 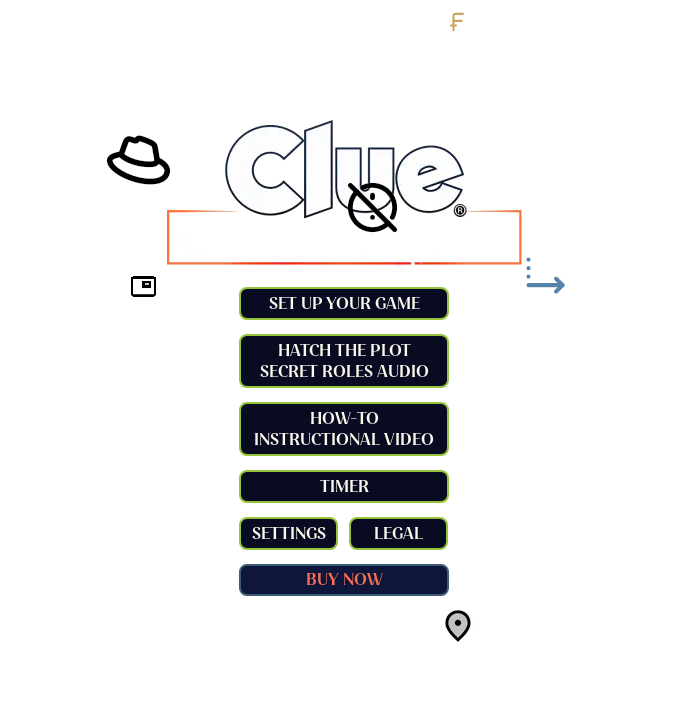 I want to click on view or select a location on the map, so click(x=458, y=626).